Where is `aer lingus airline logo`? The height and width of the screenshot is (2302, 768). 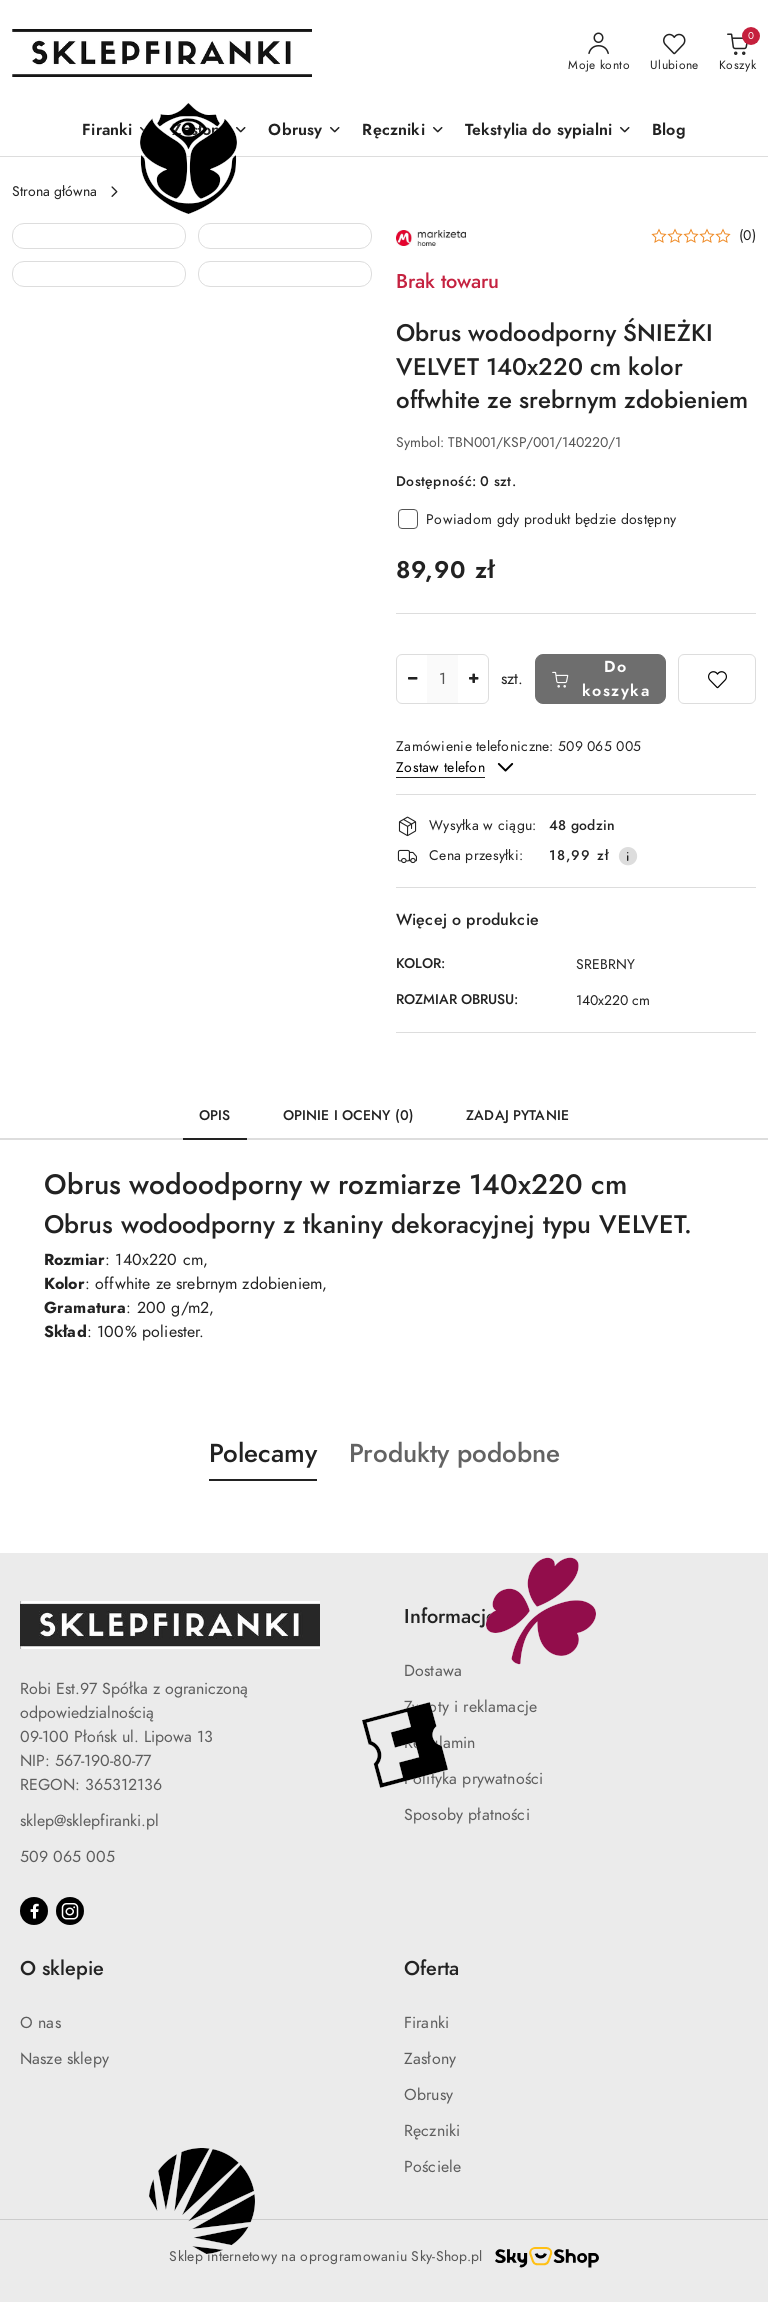
aer lingus airline logo is located at coordinates (541, 1611).